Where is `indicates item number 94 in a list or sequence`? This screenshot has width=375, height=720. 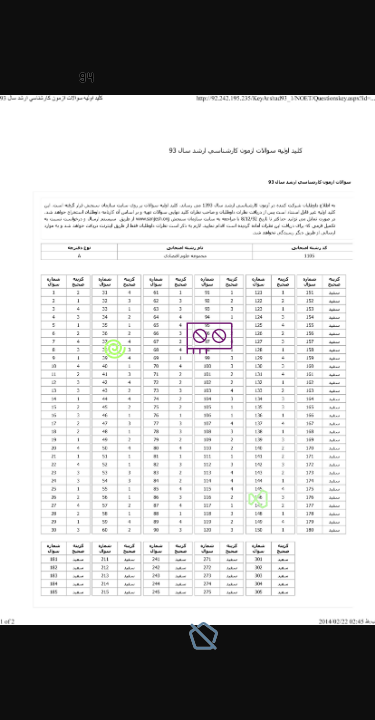 indicates item number 94 in a list or sequence is located at coordinates (86, 77).